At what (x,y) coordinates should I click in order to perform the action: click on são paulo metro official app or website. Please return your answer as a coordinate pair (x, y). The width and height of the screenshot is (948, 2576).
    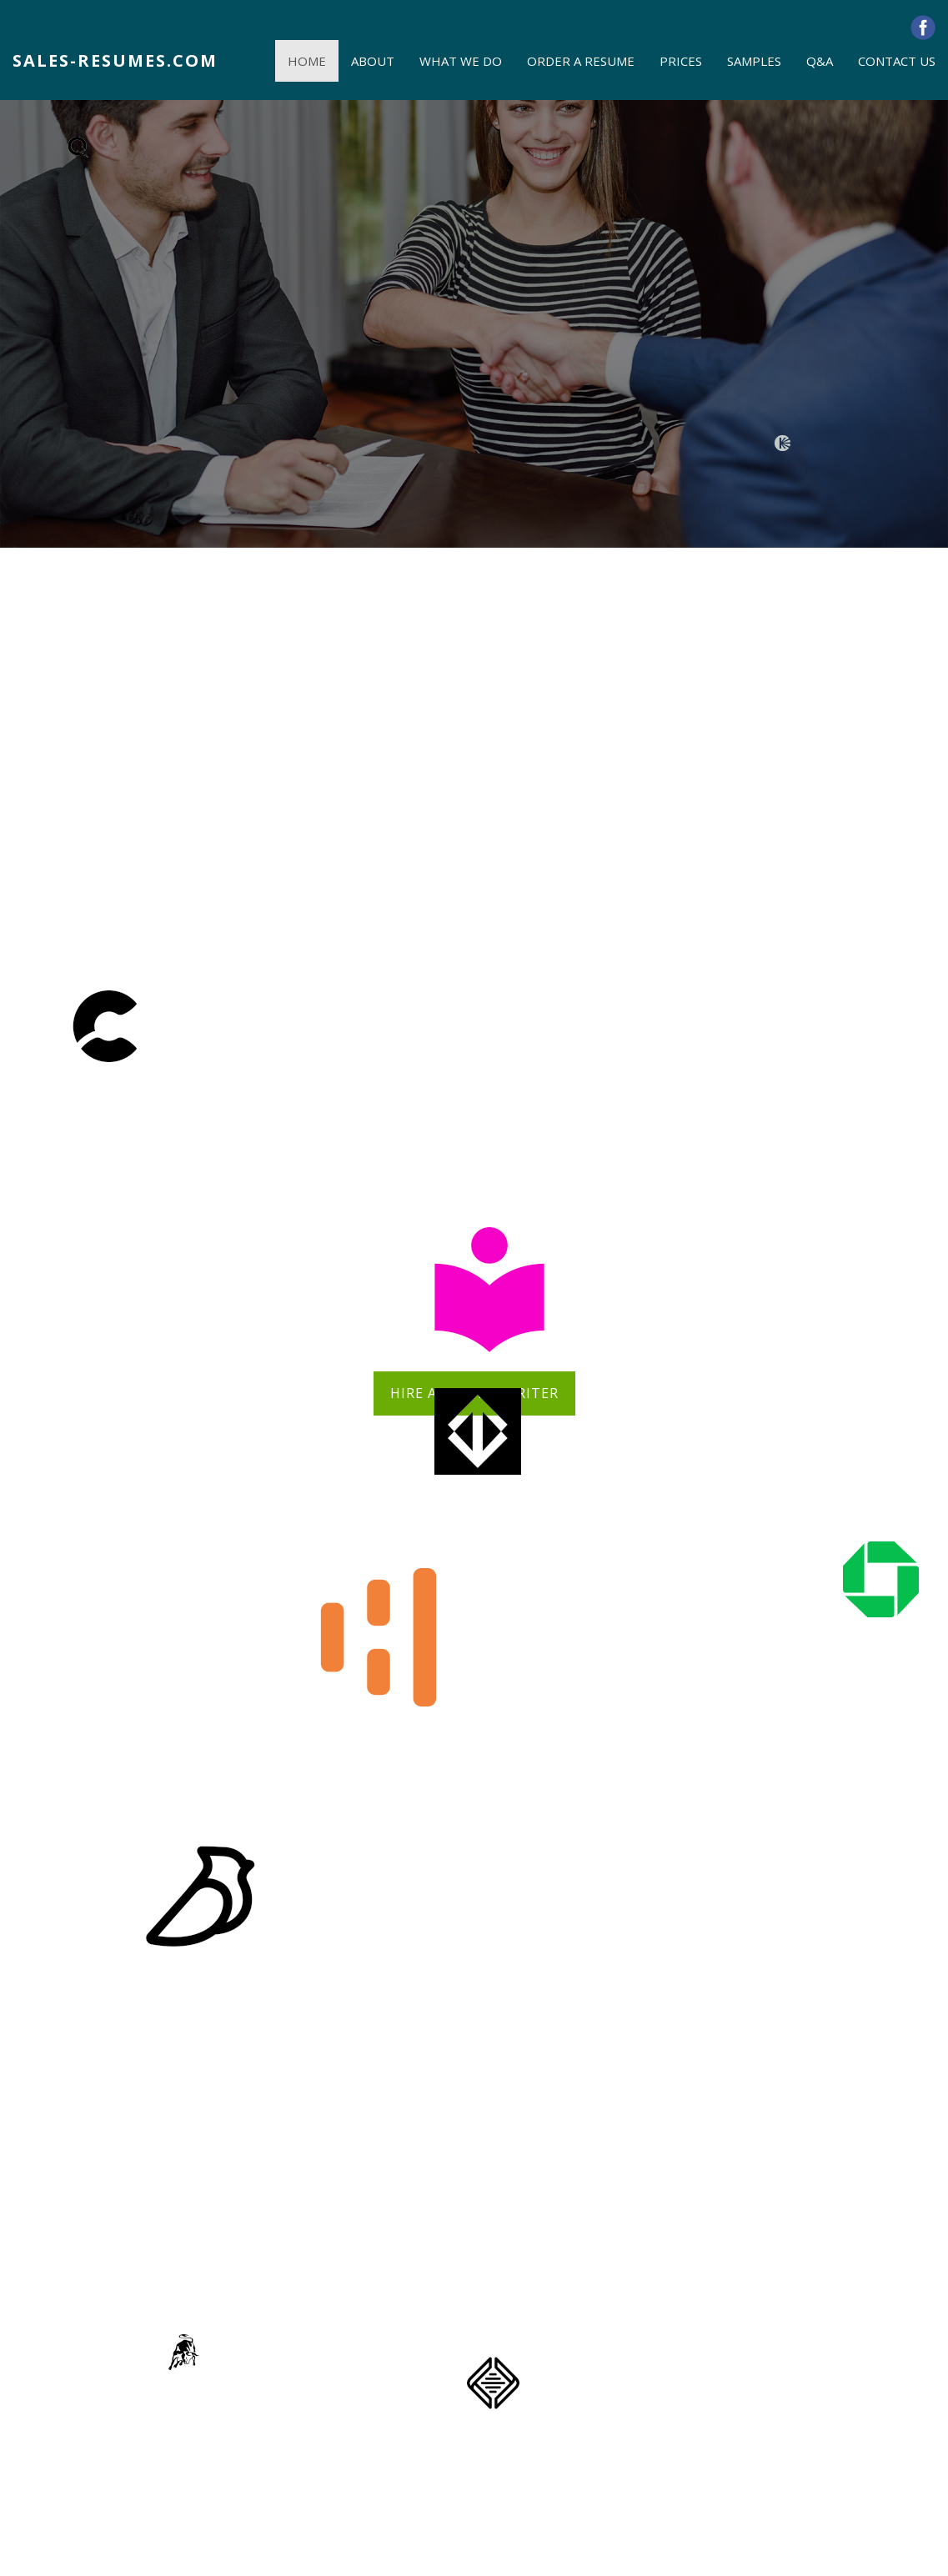
    Looking at the image, I should click on (478, 1431).